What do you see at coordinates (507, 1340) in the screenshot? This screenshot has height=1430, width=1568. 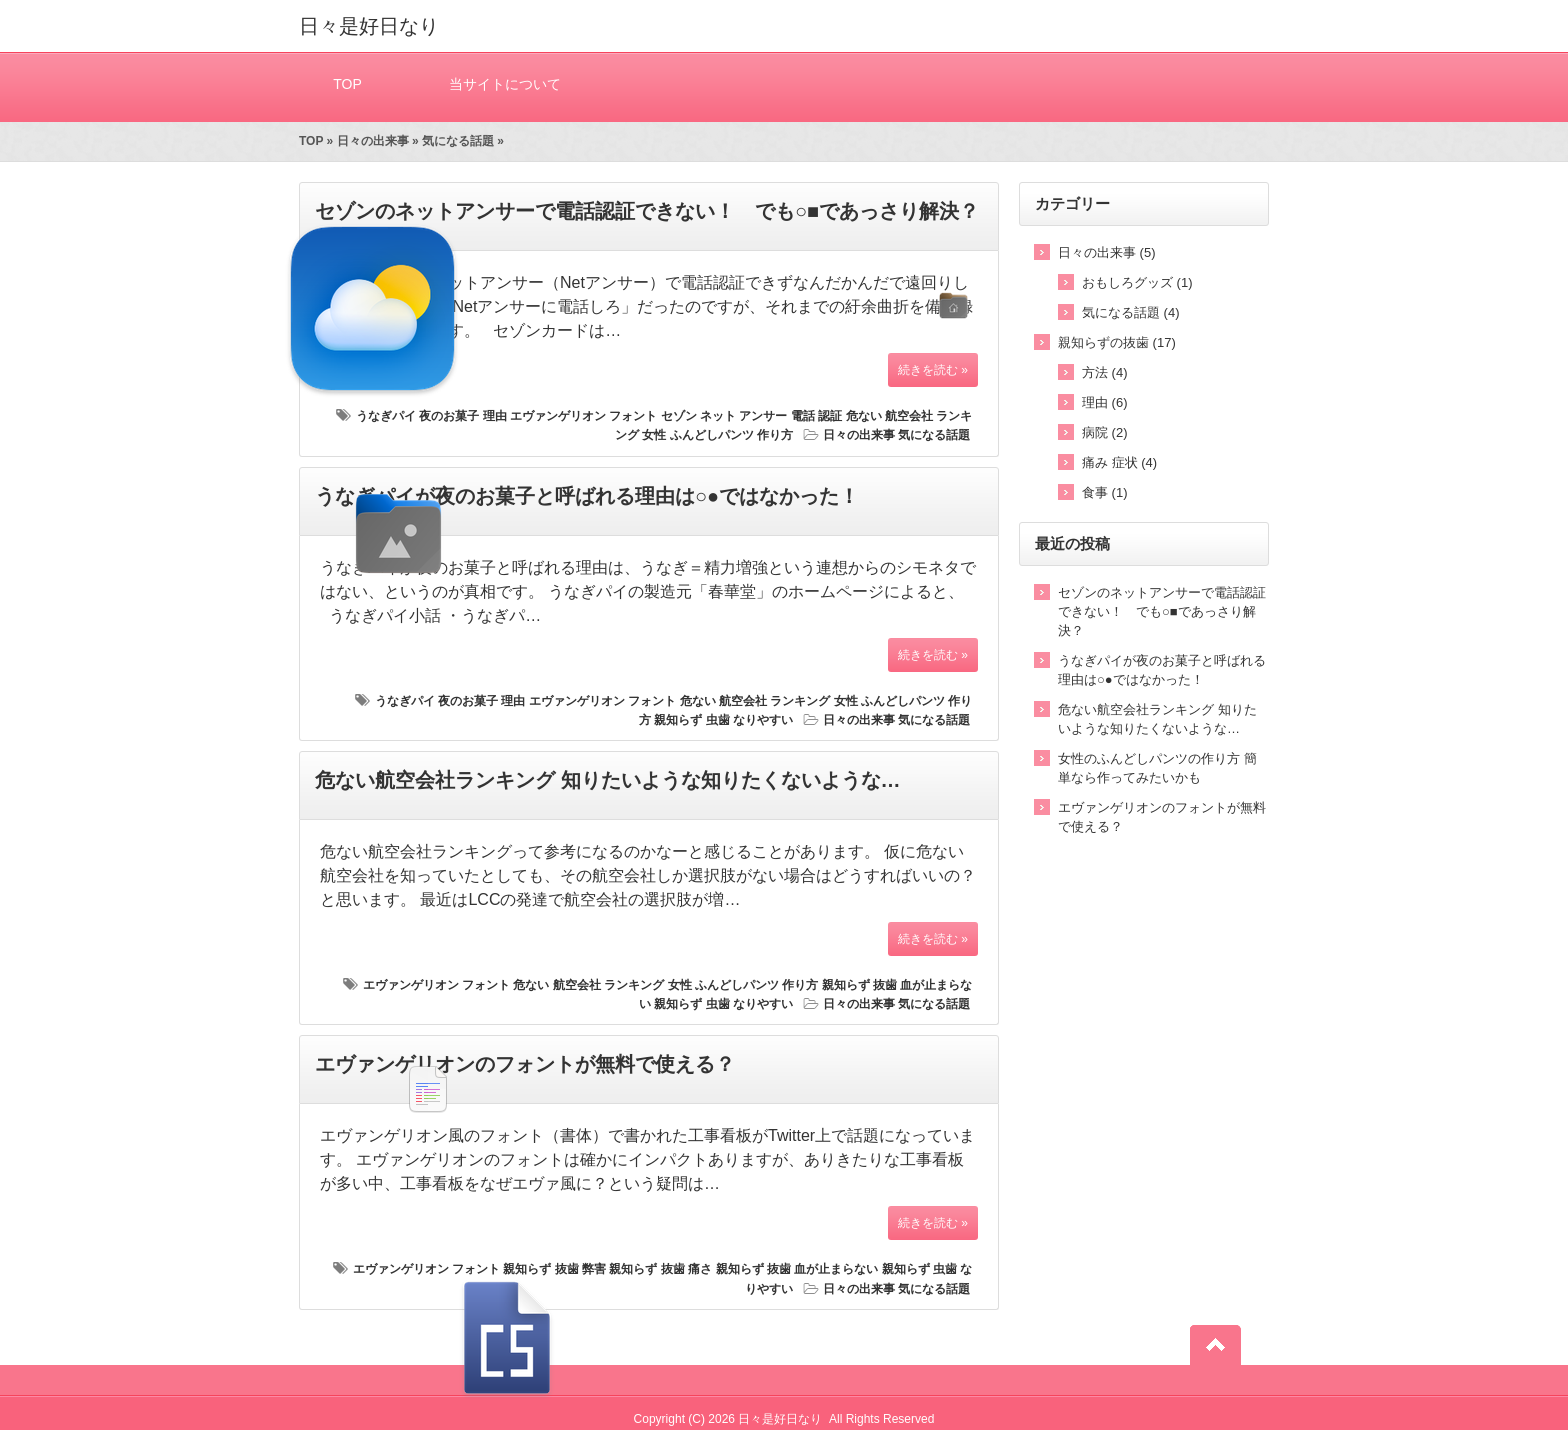 I see `a CoffeeScript source code file` at bounding box center [507, 1340].